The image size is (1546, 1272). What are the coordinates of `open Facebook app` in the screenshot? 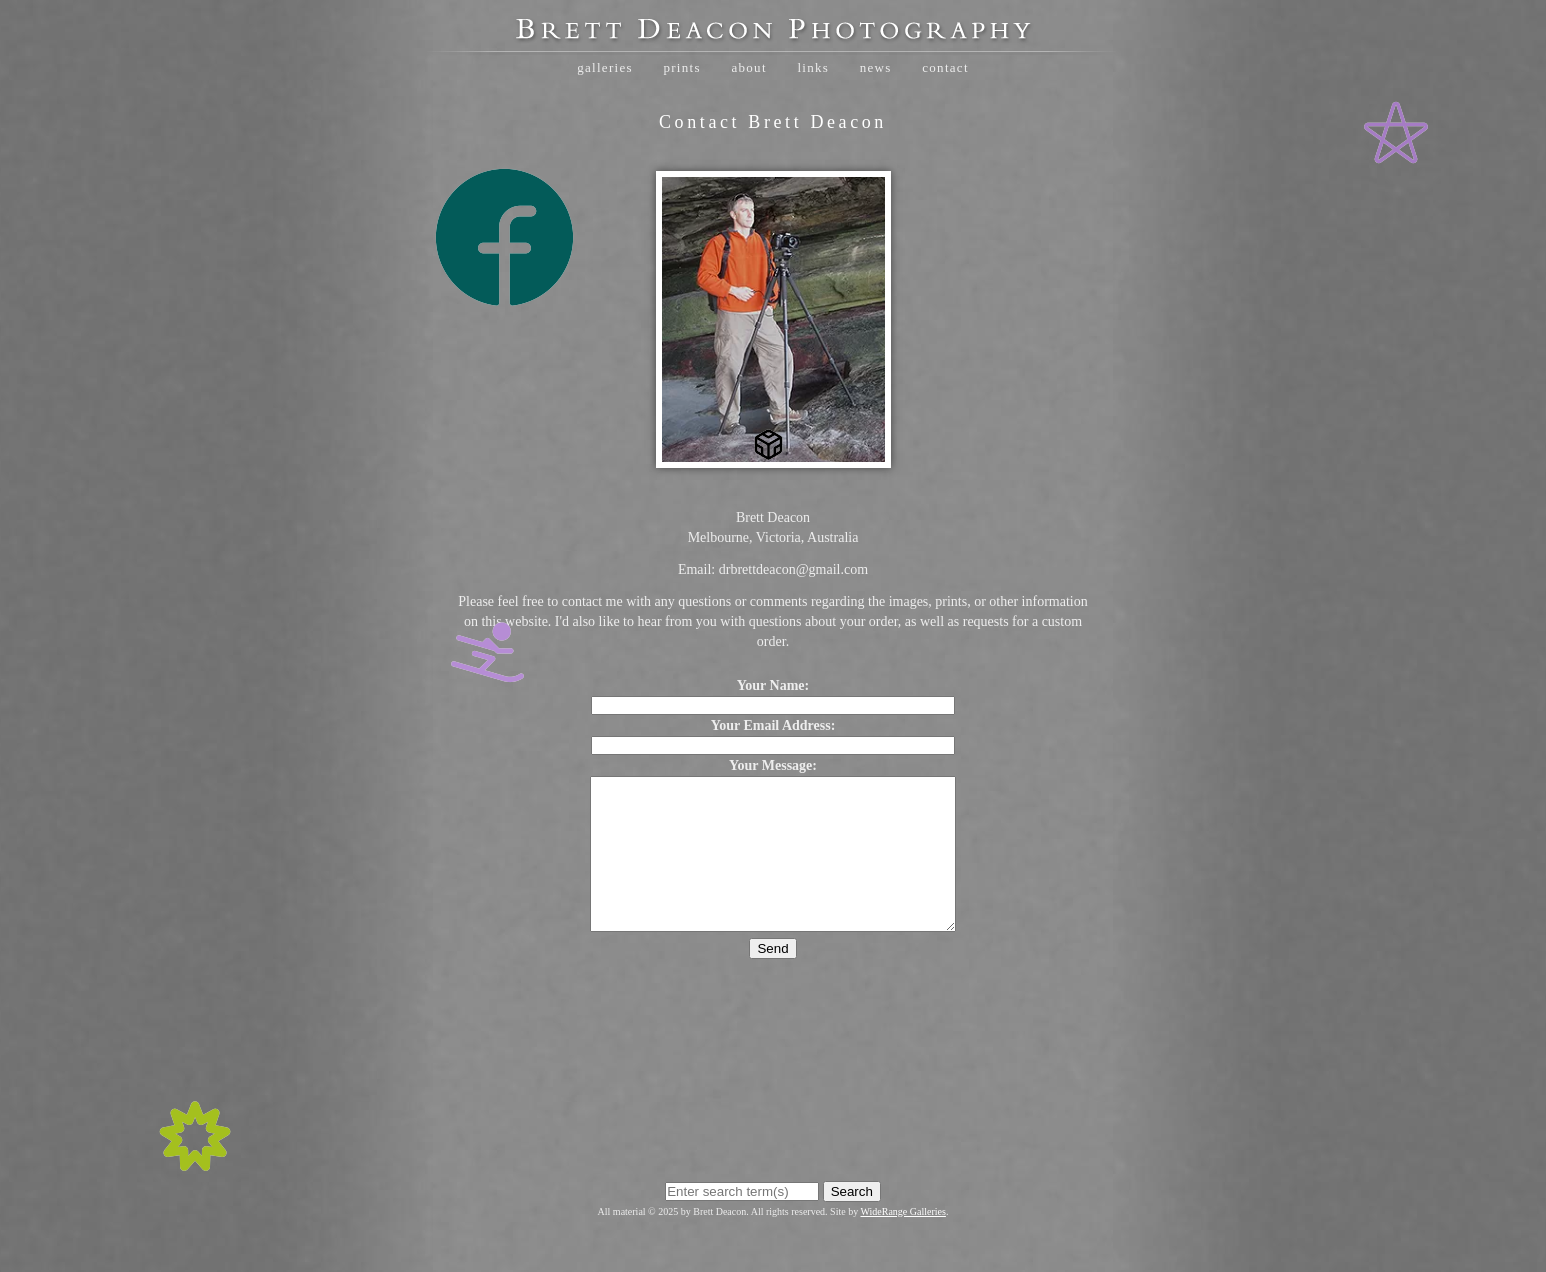 It's located at (504, 237).